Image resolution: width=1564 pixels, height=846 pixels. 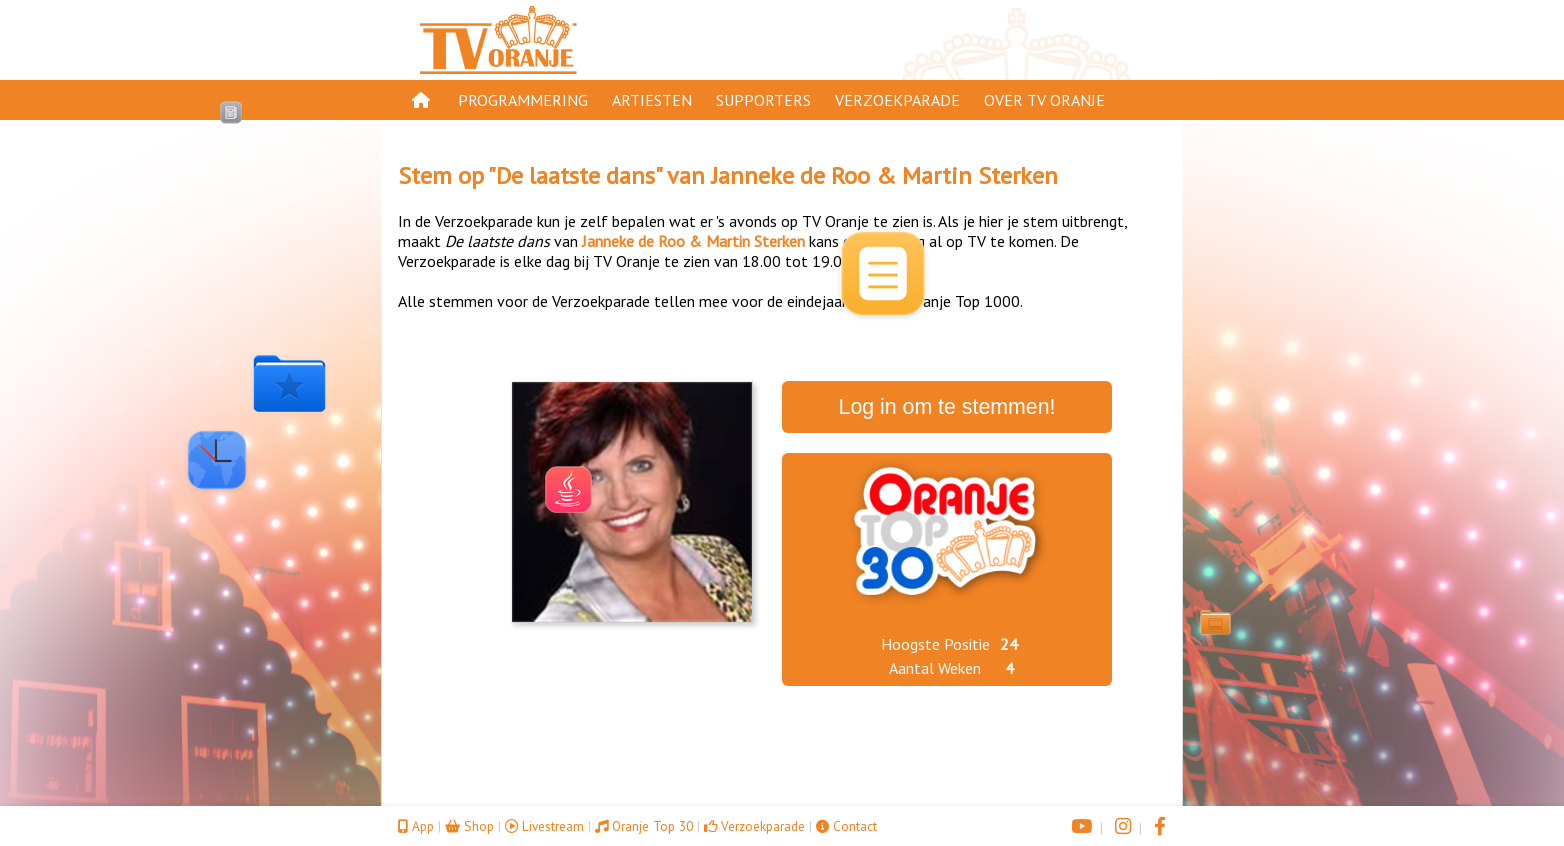 What do you see at coordinates (1215, 622) in the screenshot?
I see `open desktop folder` at bounding box center [1215, 622].